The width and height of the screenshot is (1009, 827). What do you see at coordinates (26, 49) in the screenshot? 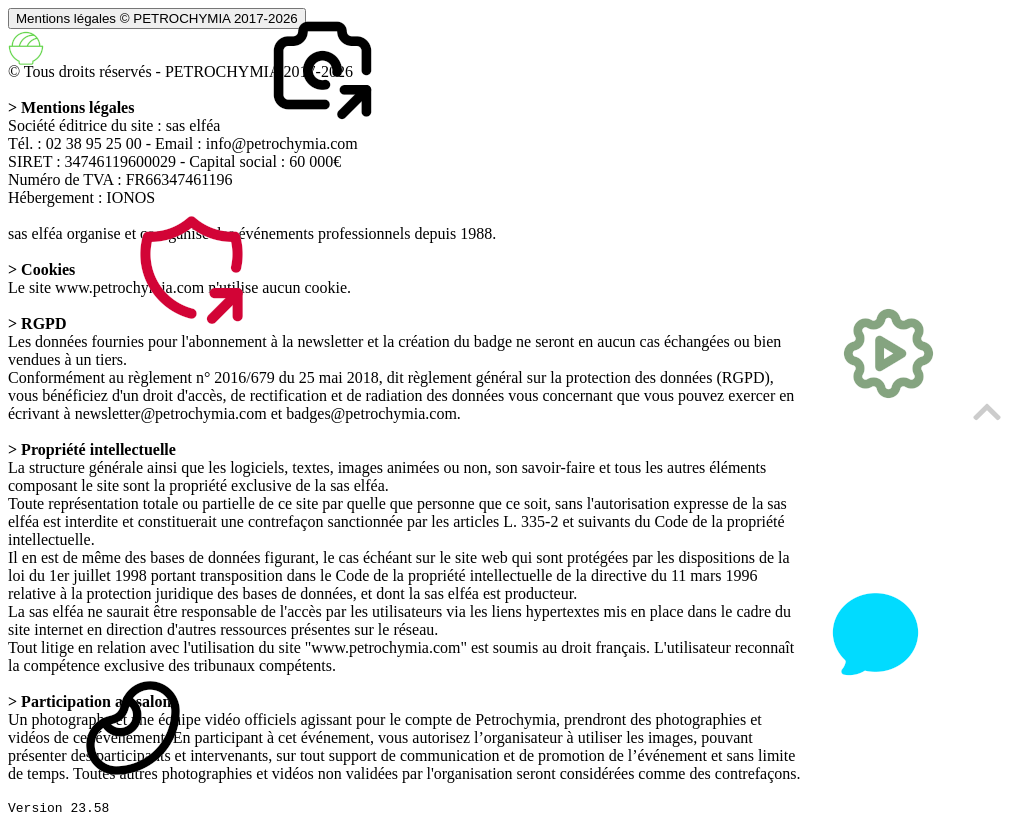
I see `view food or meal options` at bounding box center [26, 49].